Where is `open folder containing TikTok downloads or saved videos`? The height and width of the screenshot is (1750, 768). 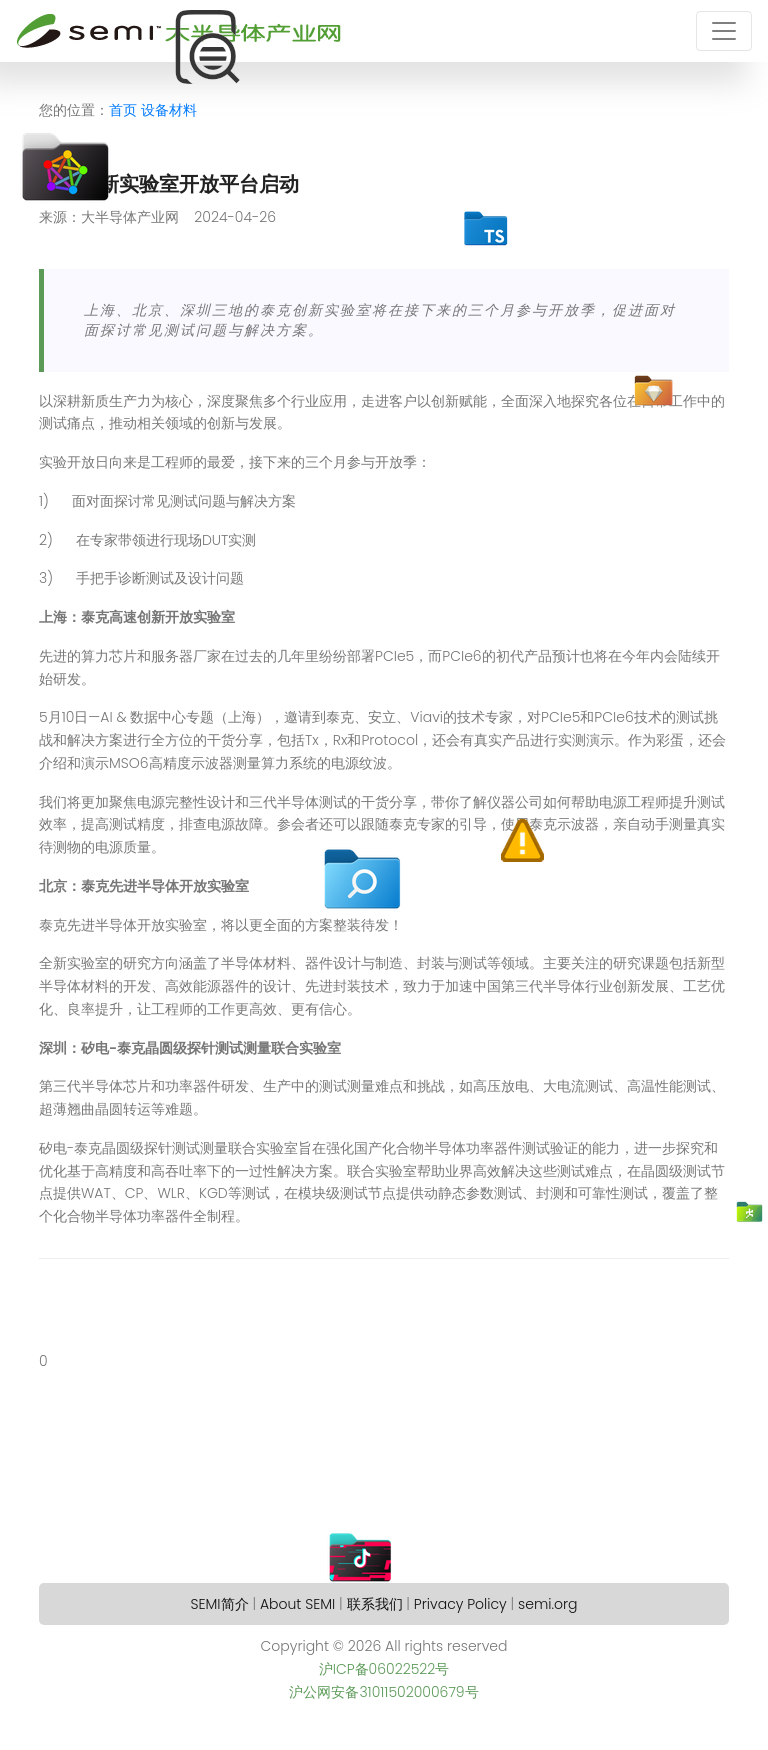 open folder containing TikTok downloads or saved videos is located at coordinates (360, 1559).